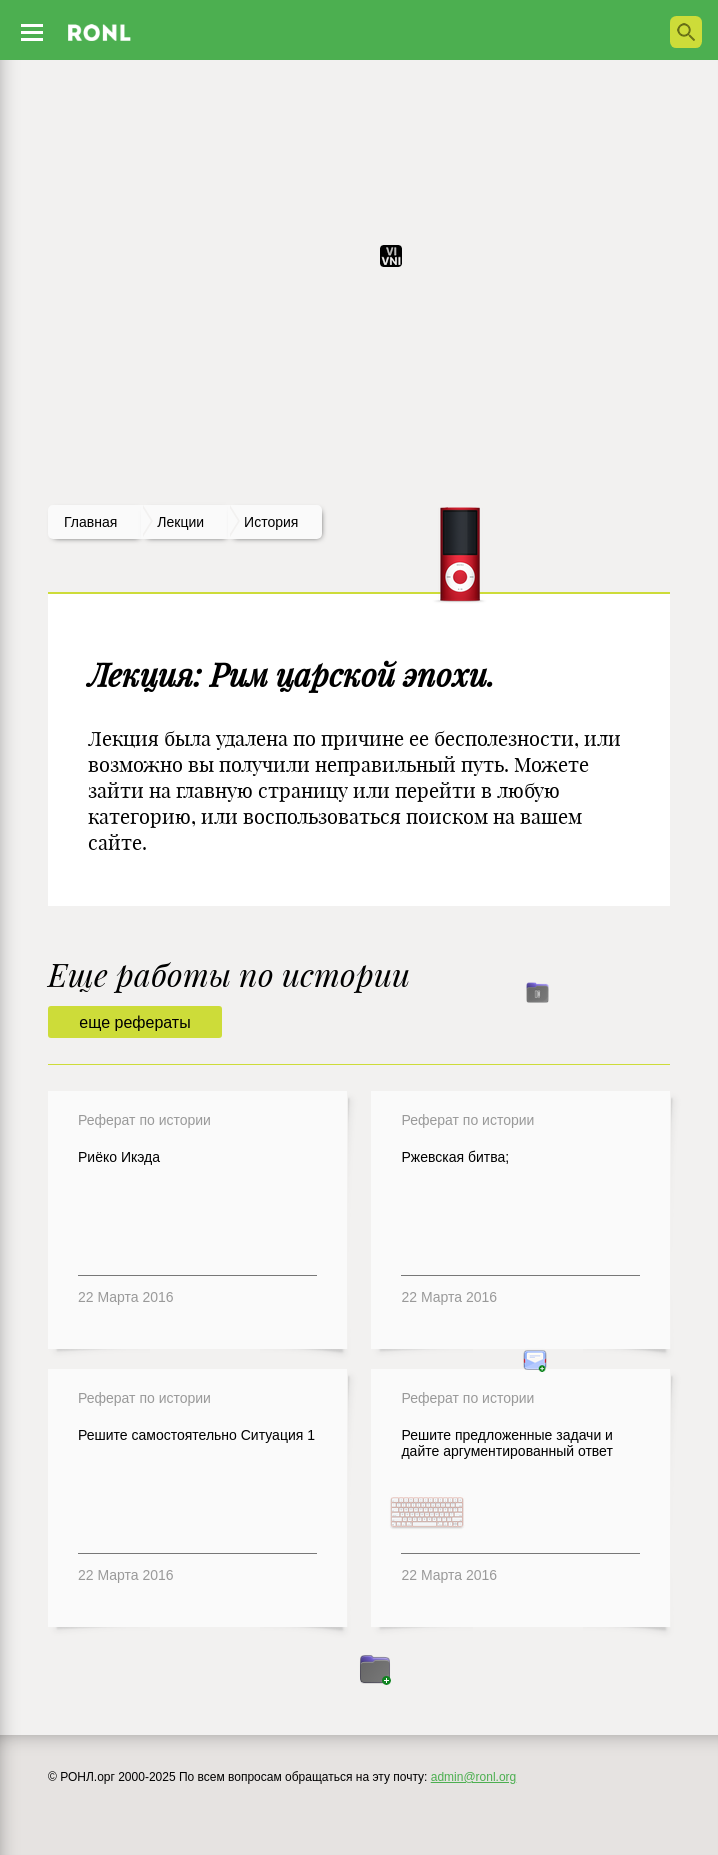 The height and width of the screenshot is (1855, 718). What do you see at coordinates (375, 1669) in the screenshot?
I see `create a new folder` at bounding box center [375, 1669].